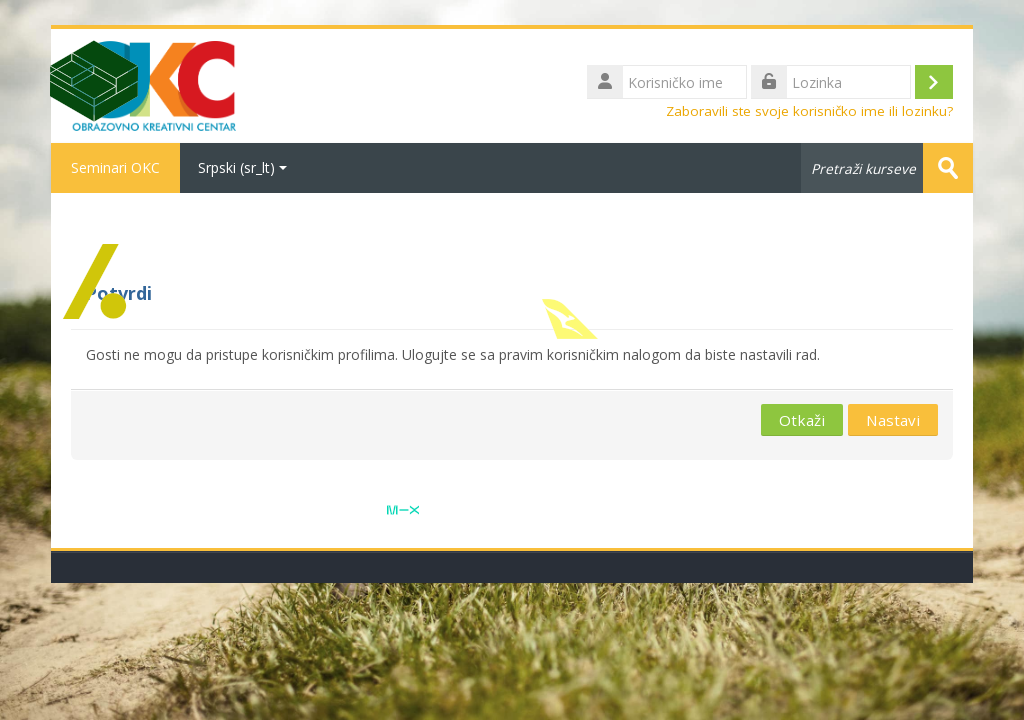 This screenshot has height=720, width=1024. Describe the element at coordinates (94, 81) in the screenshot. I see `Linux Containers (LXC) logo` at that location.